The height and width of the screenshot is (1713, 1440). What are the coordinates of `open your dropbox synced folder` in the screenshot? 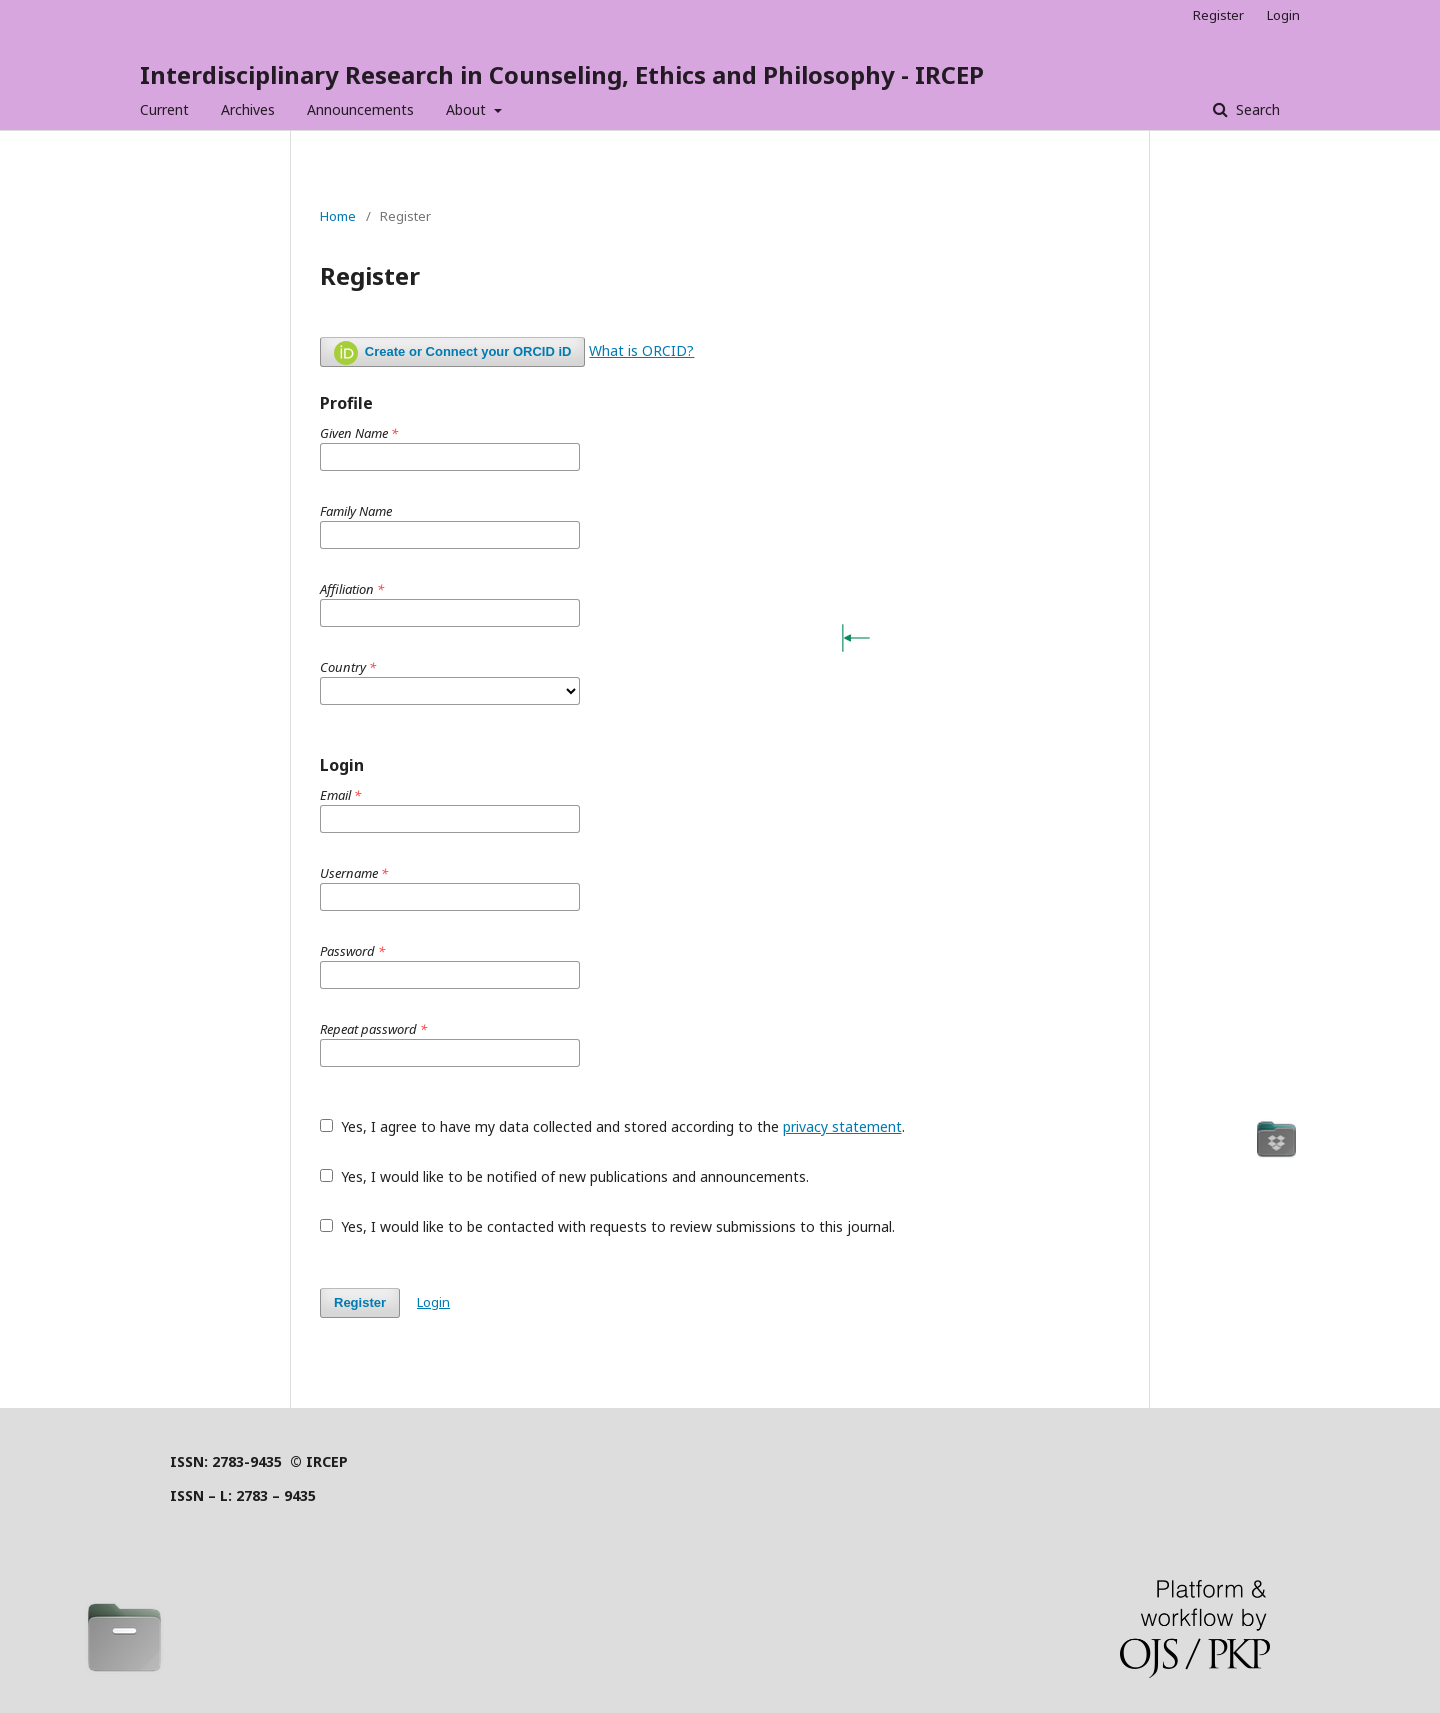 It's located at (1276, 1138).